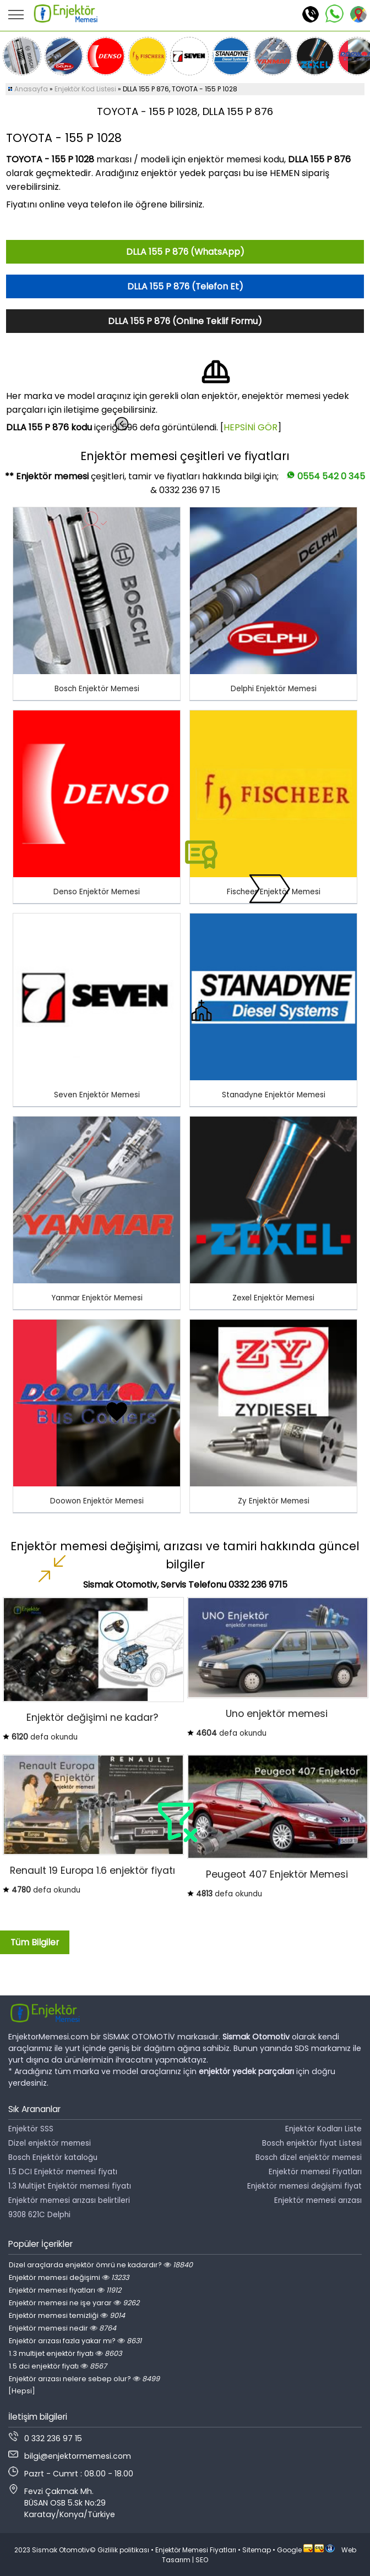 This screenshot has width=370, height=2576. Describe the element at coordinates (200, 853) in the screenshot. I see `view your certificates or credentials` at that location.